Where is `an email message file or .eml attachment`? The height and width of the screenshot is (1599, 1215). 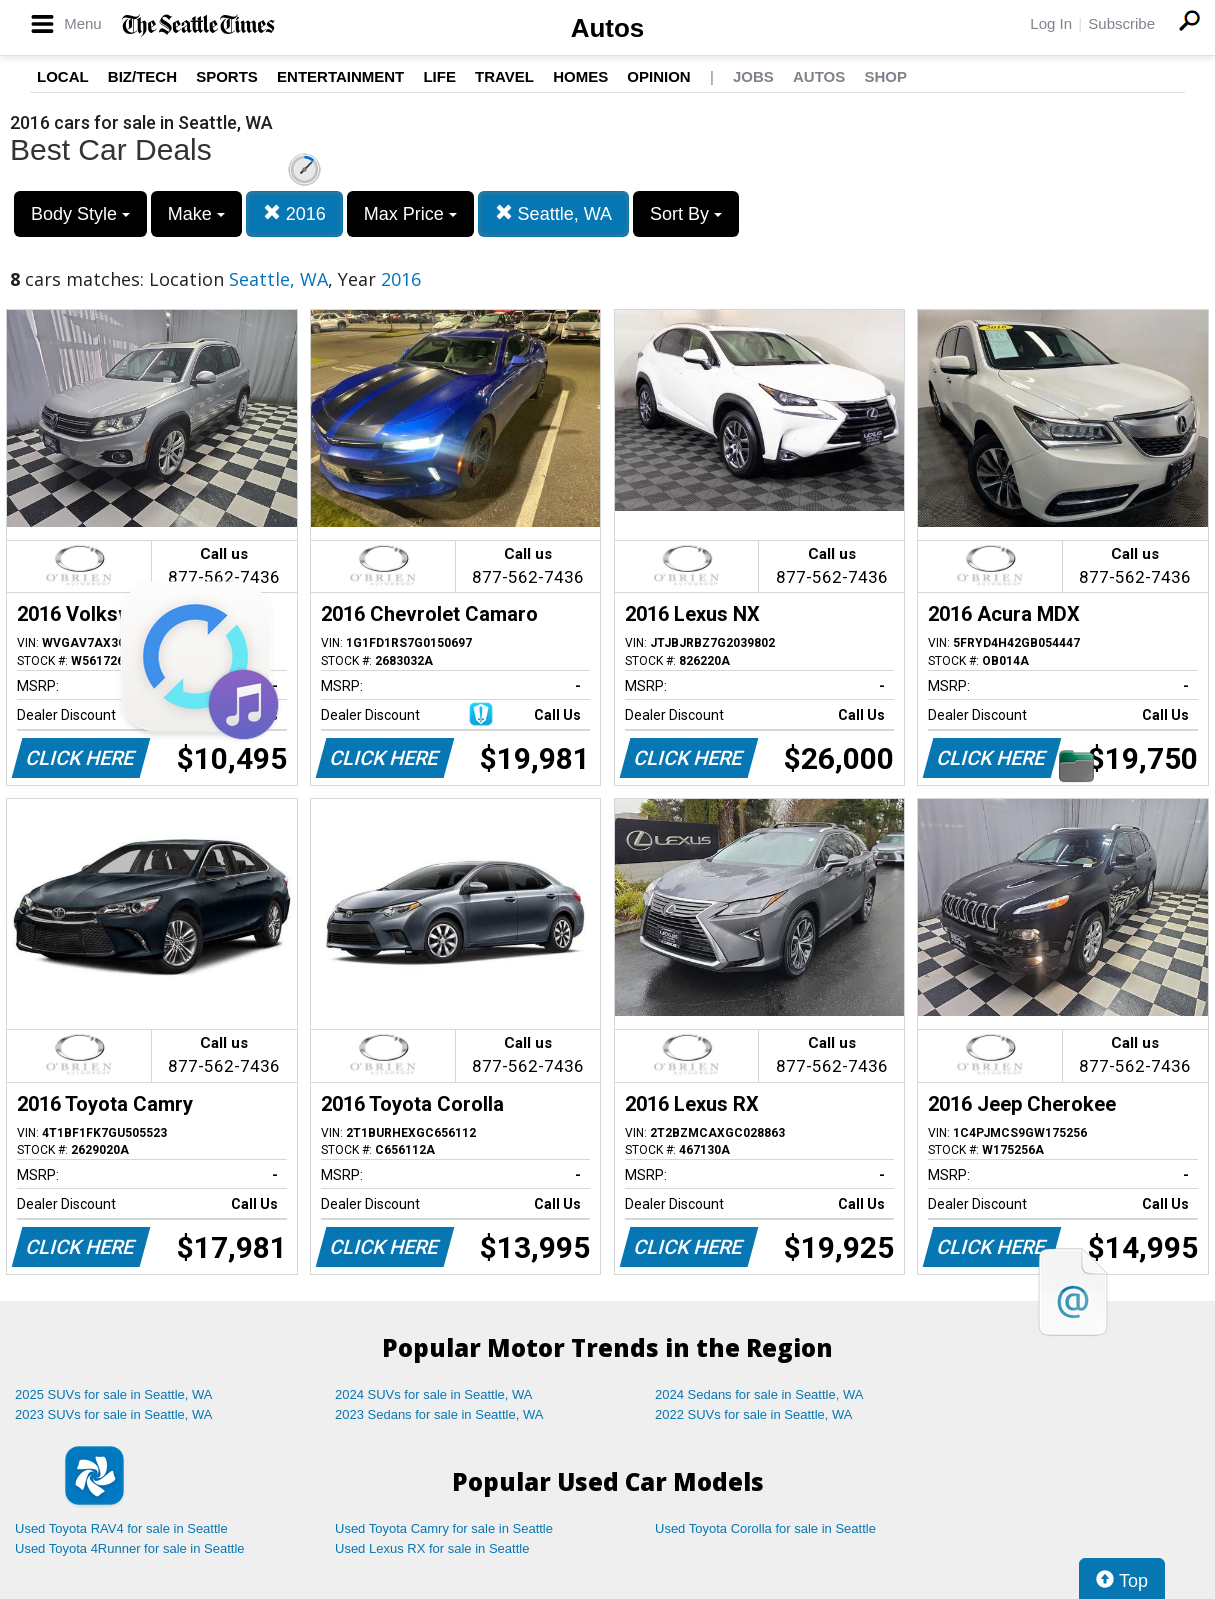
an email message file or .eml attachment is located at coordinates (1073, 1292).